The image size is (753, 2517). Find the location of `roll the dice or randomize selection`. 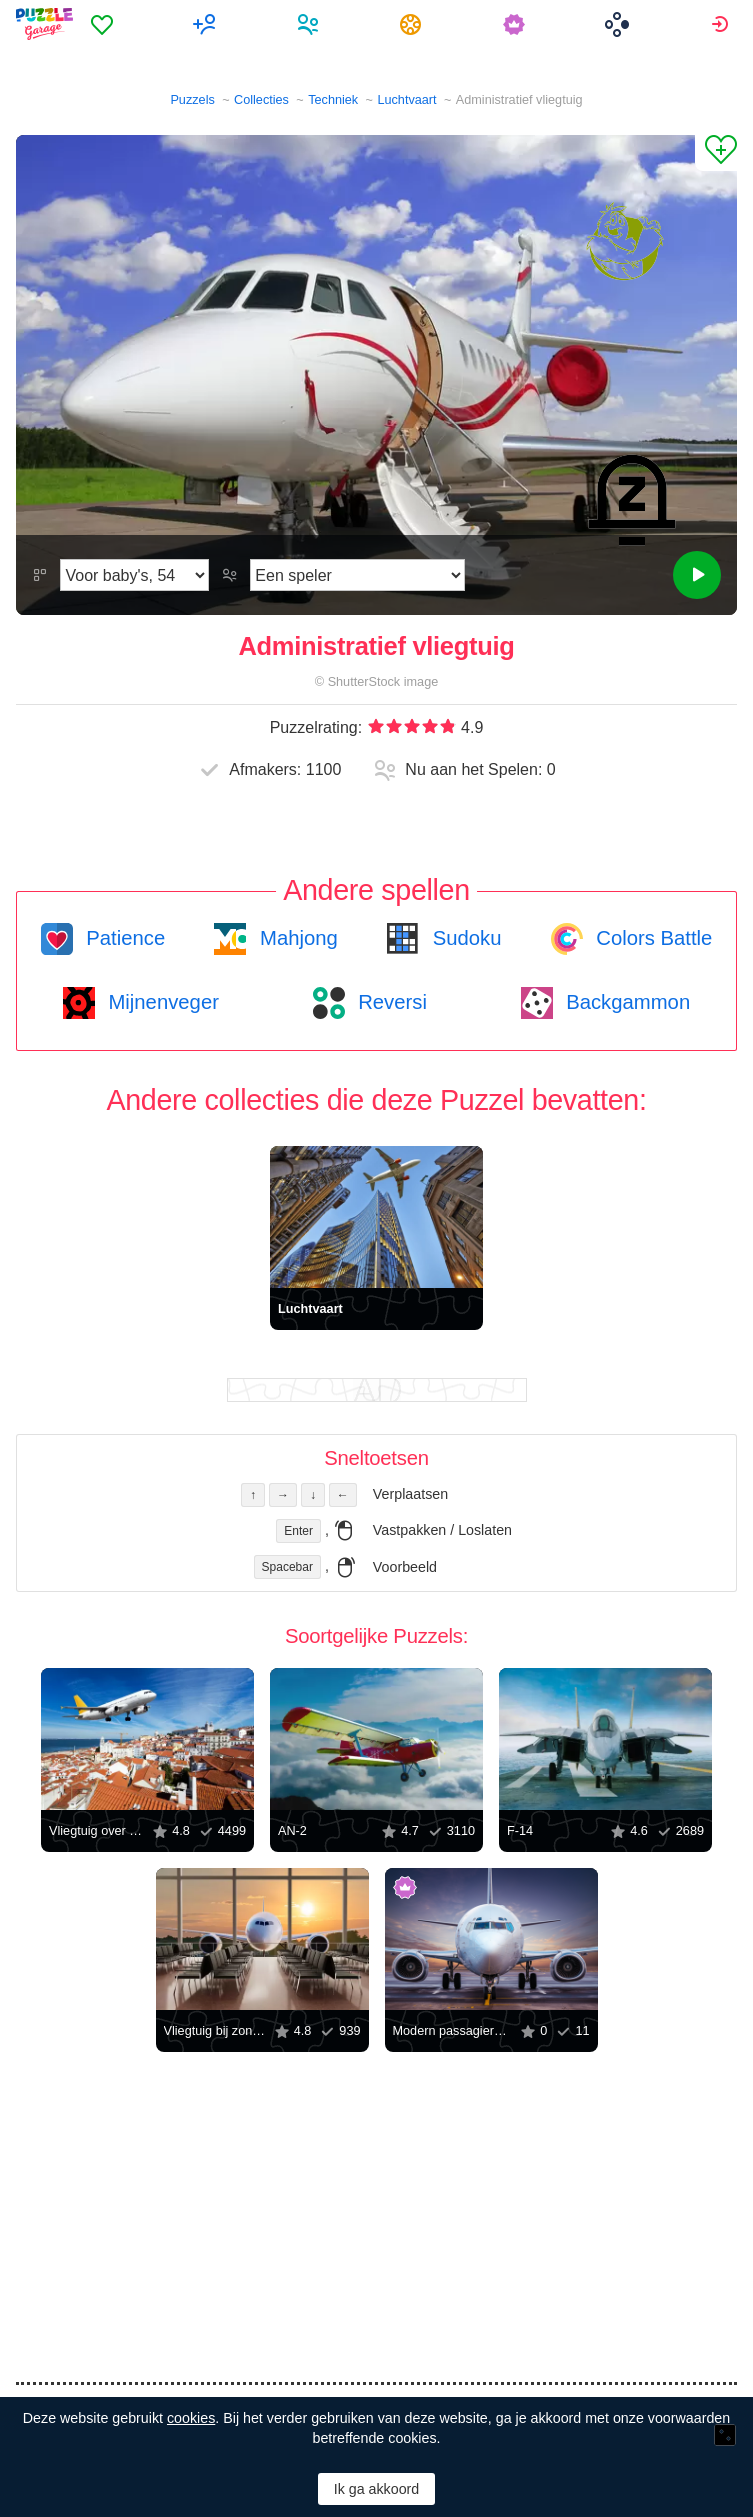

roll the dice or randomize selection is located at coordinates (725, 2435).